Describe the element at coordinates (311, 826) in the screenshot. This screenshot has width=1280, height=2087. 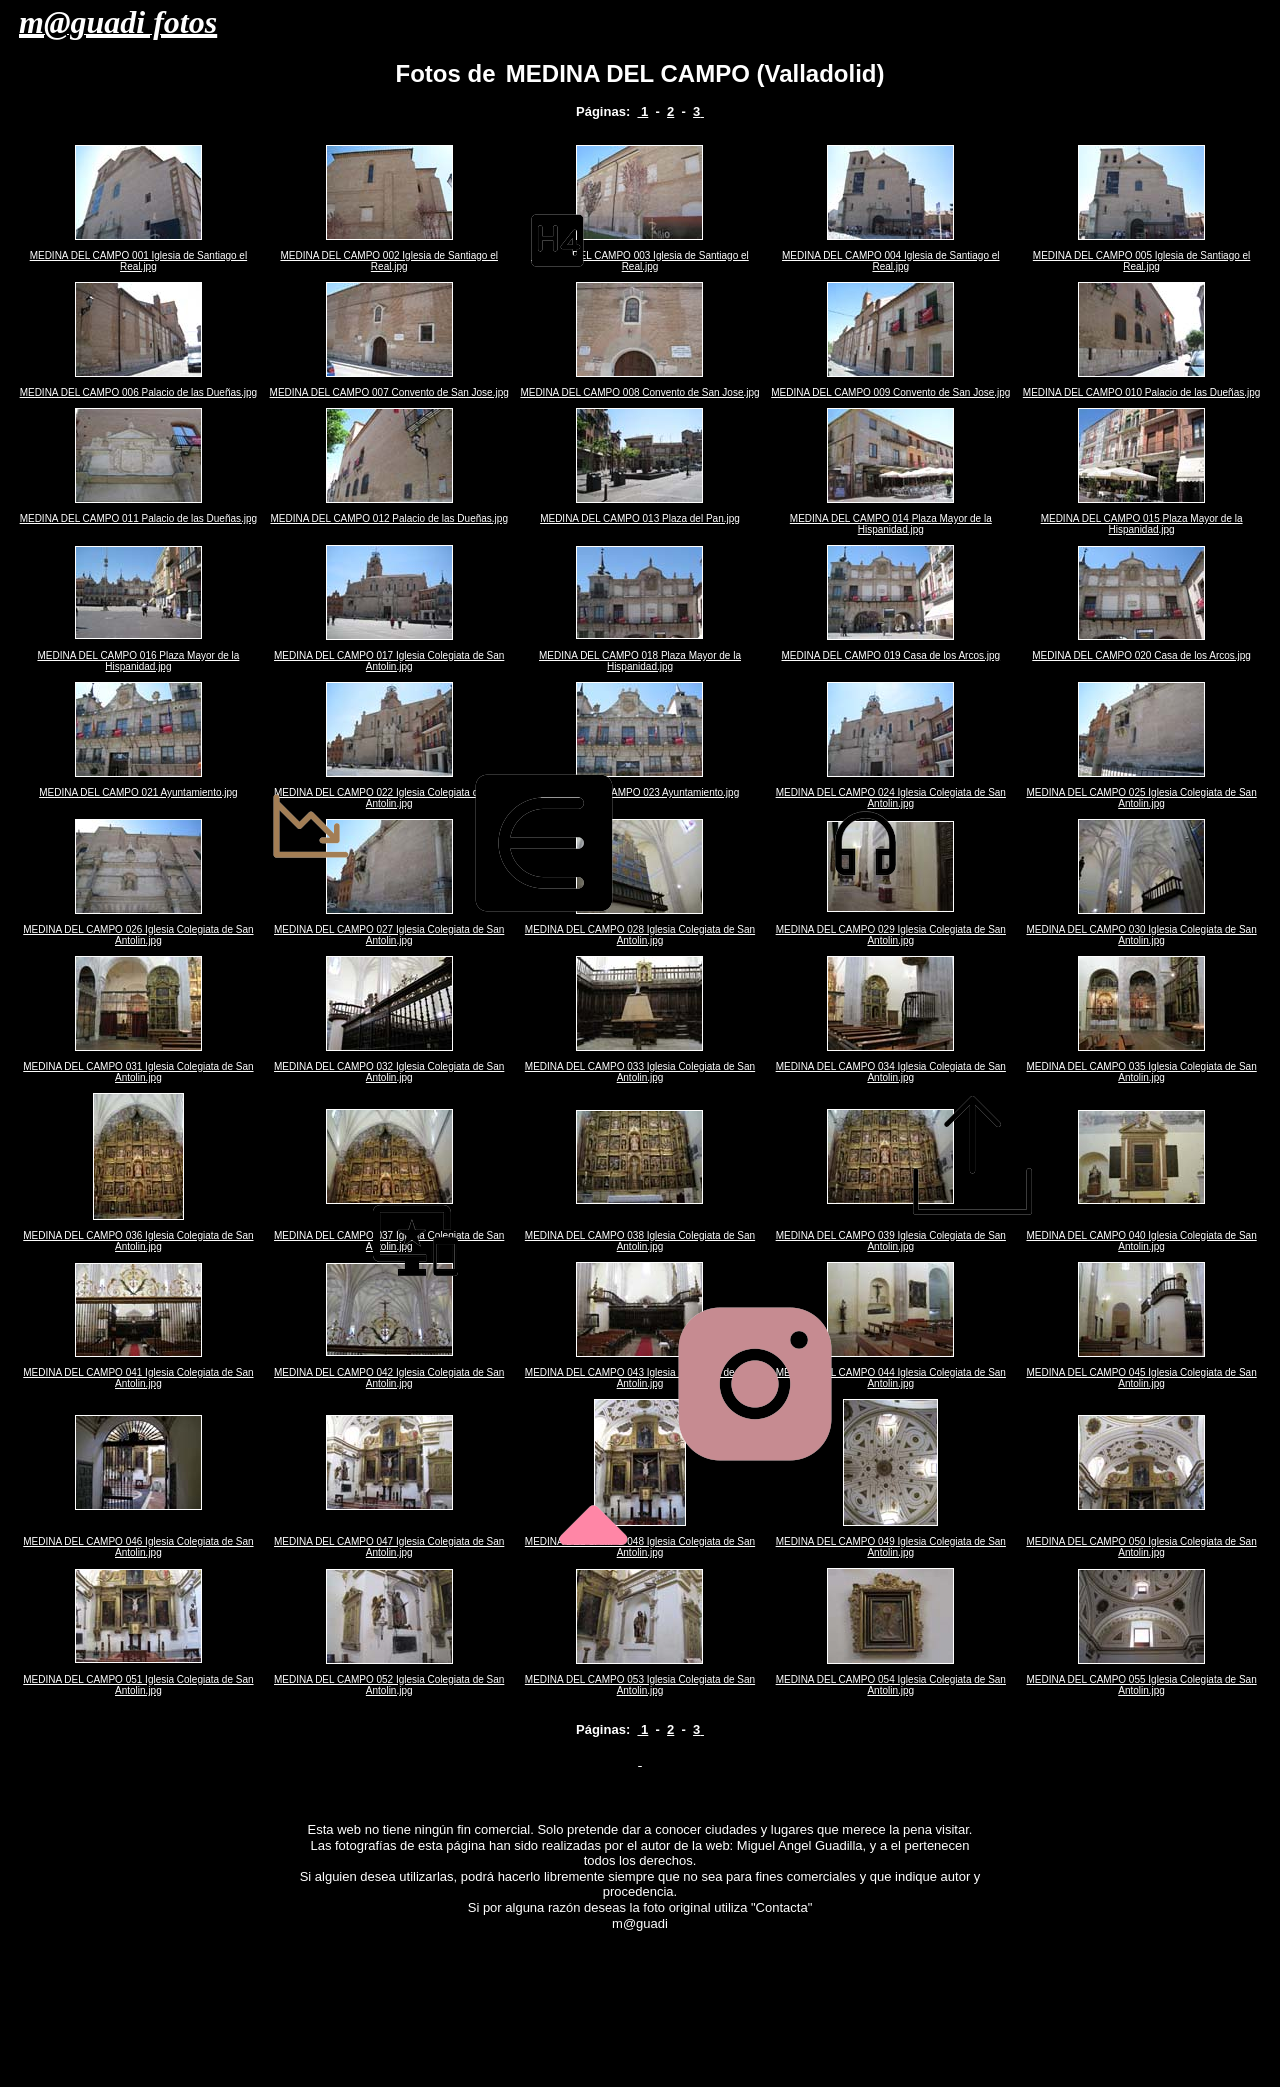
I see `view declining metrics or trends` at that location.